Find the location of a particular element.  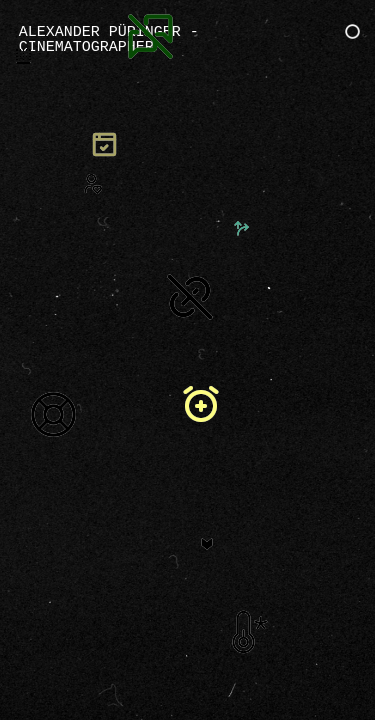

expand content or show more options is located at coordinates (207, 544).